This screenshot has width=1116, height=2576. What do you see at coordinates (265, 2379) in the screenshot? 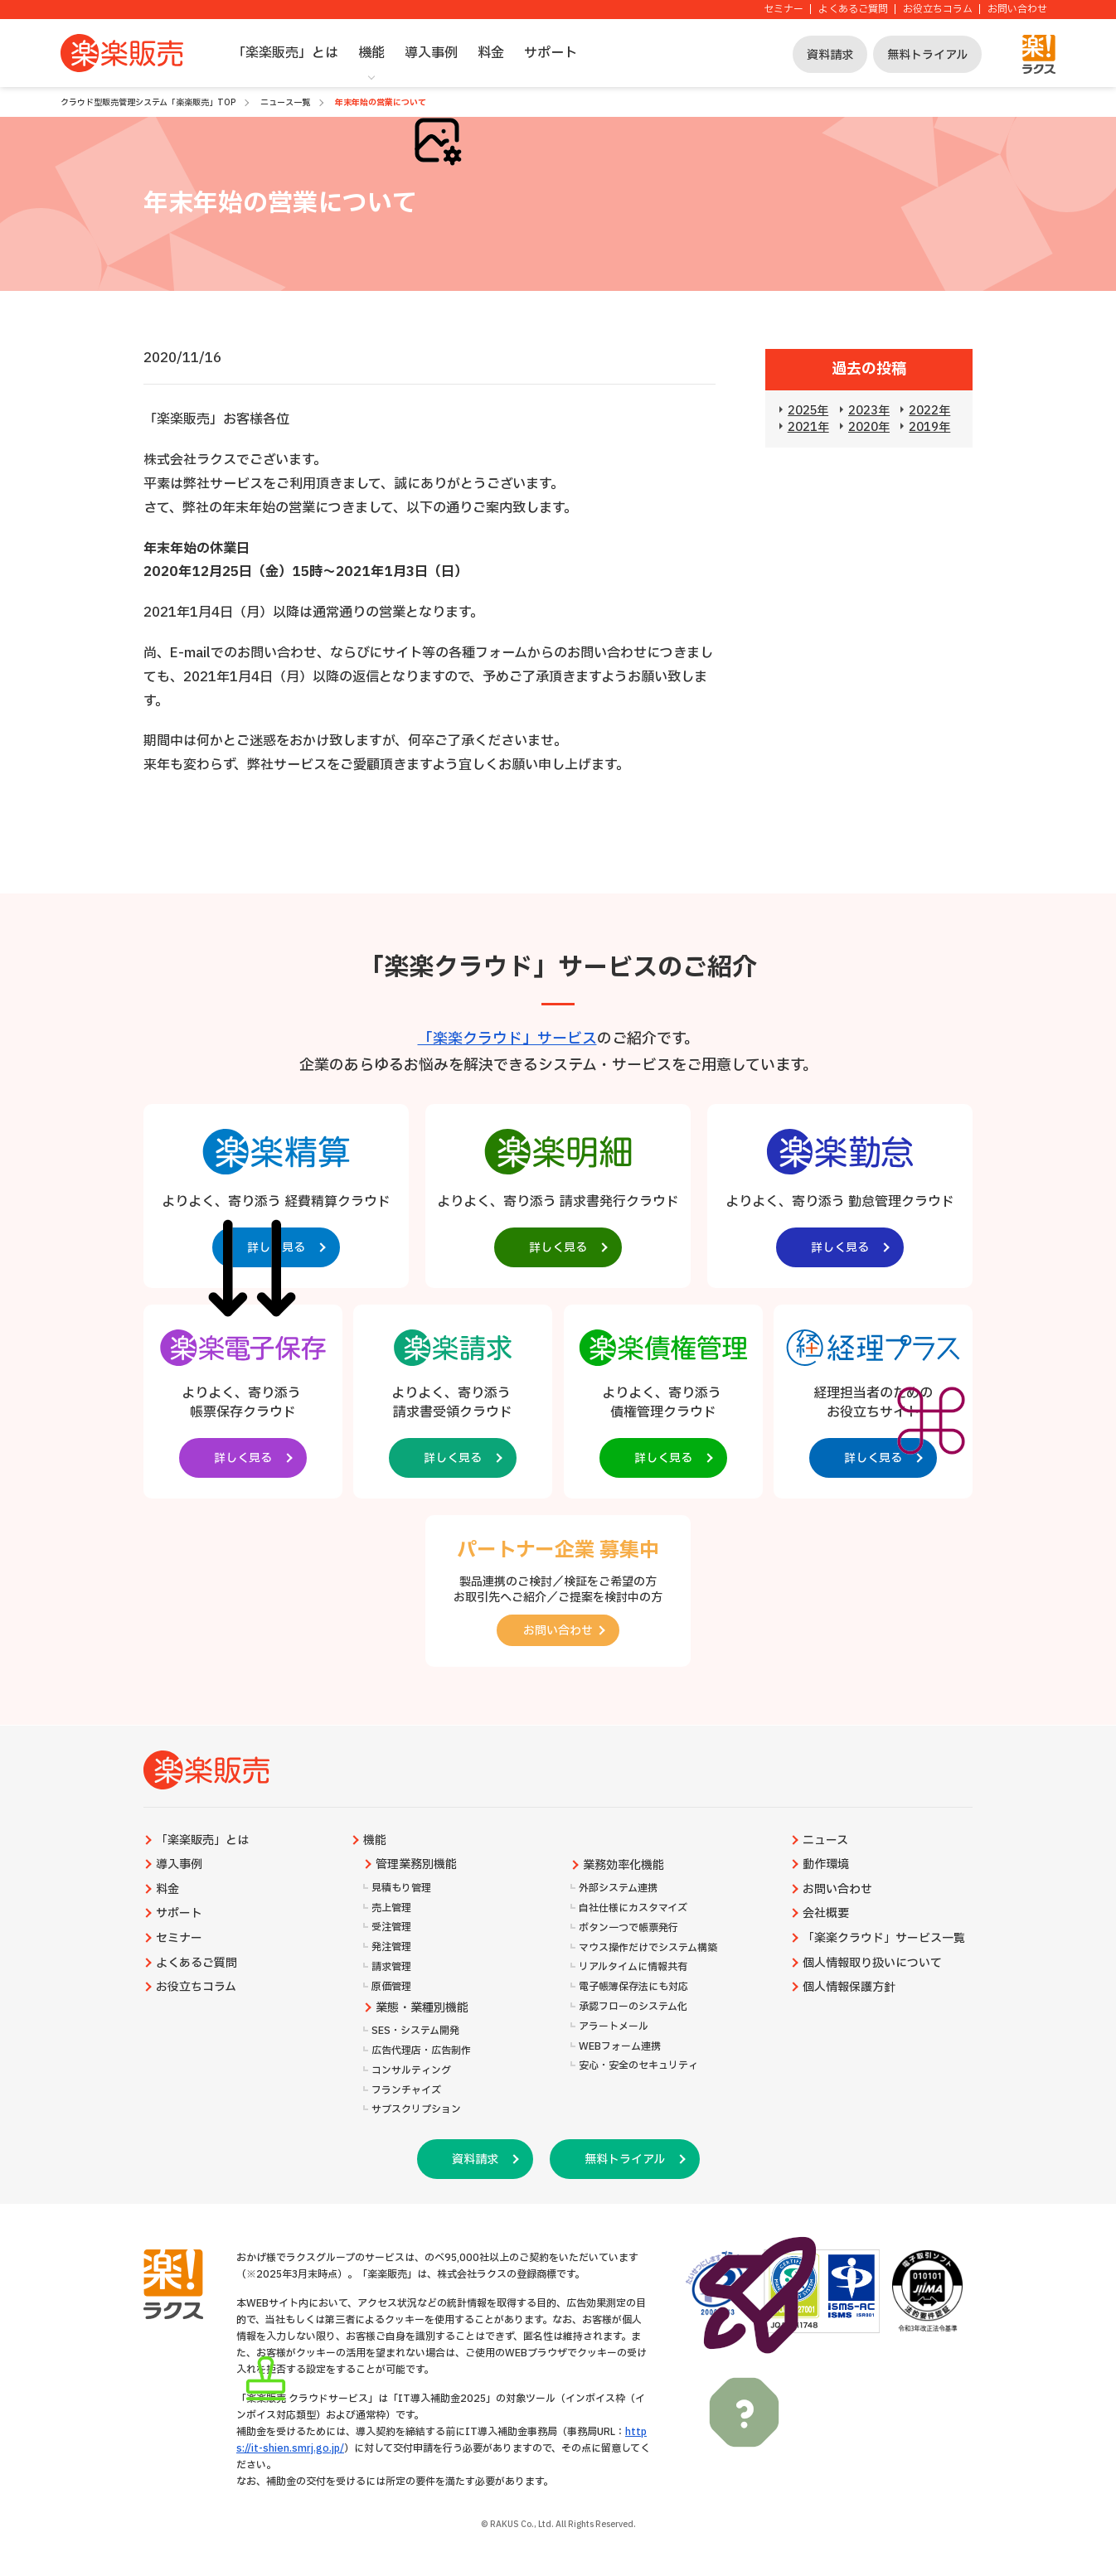
I see `apply a stamp or seal to a document` at bounding box center [265, 2379].